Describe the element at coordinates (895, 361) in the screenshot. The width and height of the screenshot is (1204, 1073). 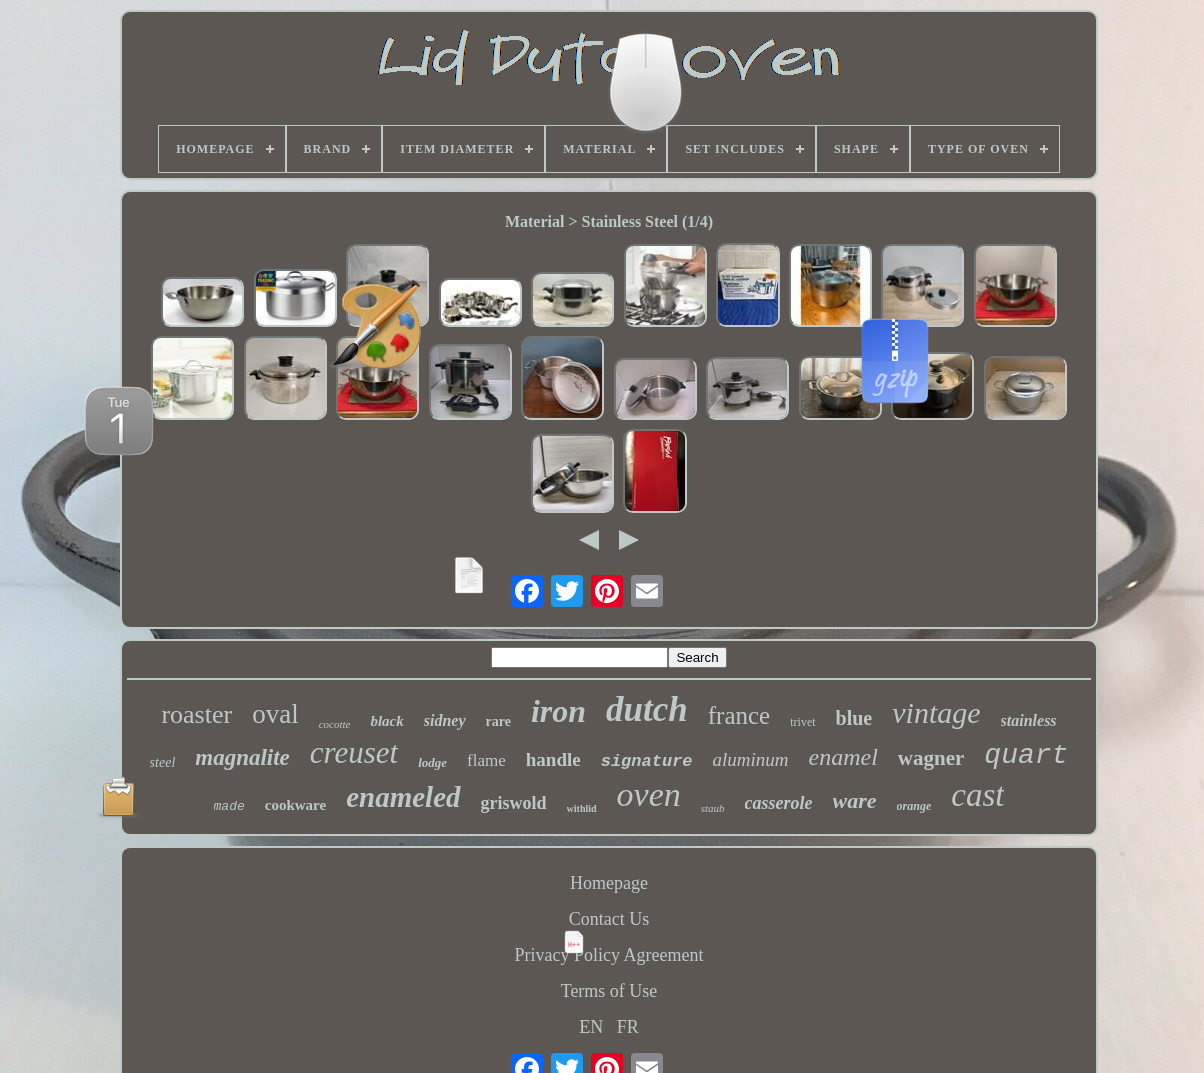
I see `a gzip compressed file` at that location.